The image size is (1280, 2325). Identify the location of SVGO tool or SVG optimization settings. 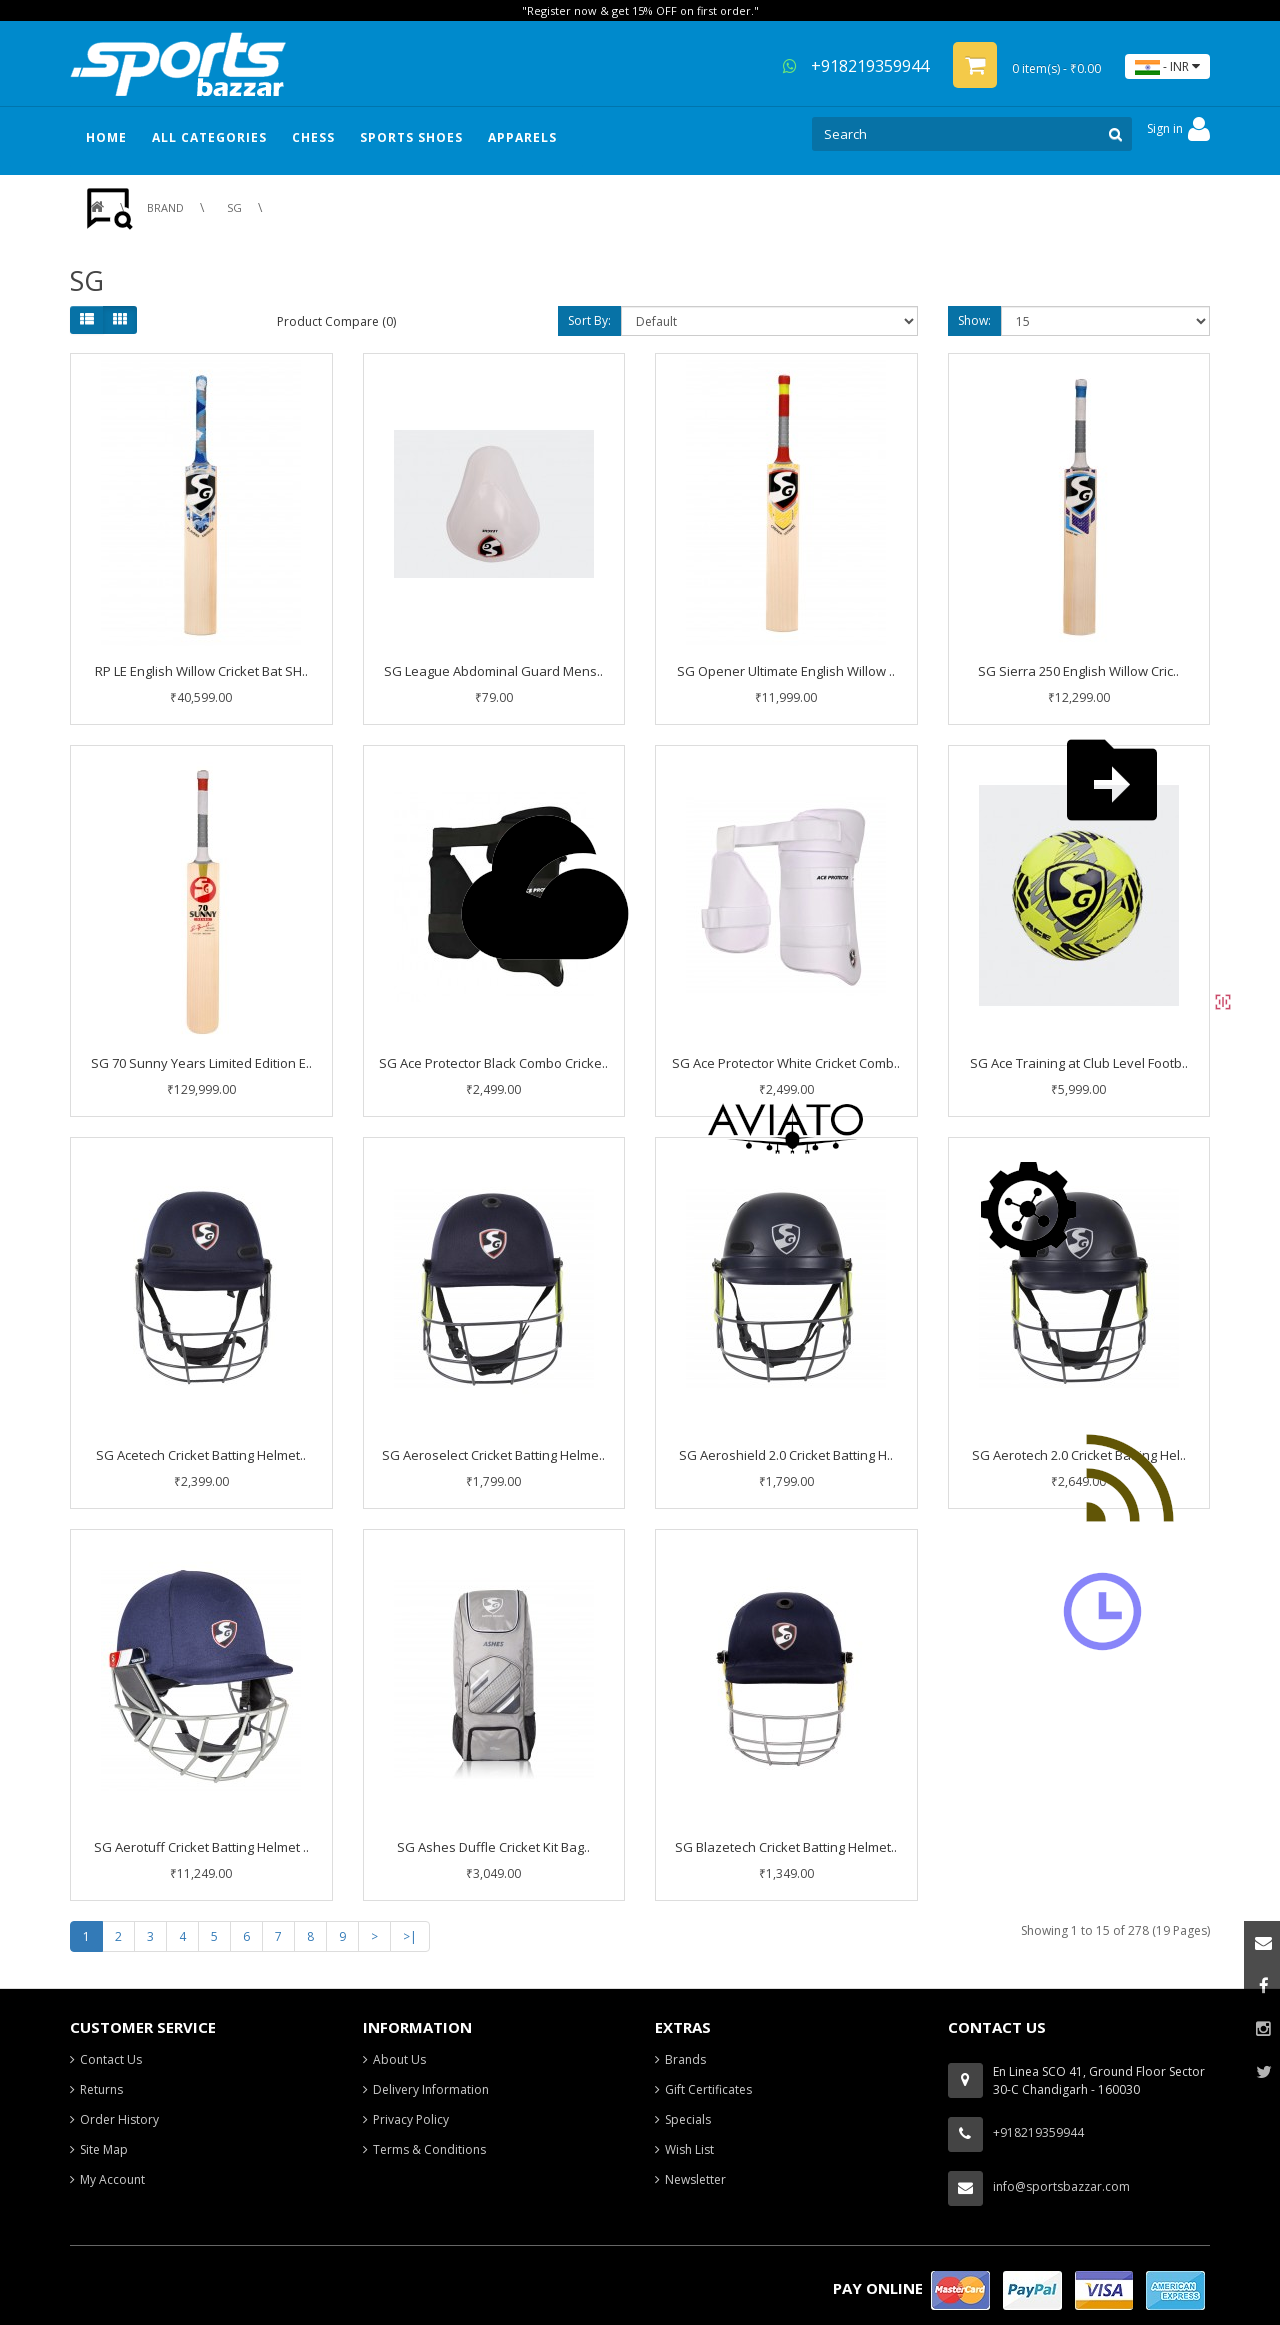
(1028, 1209).